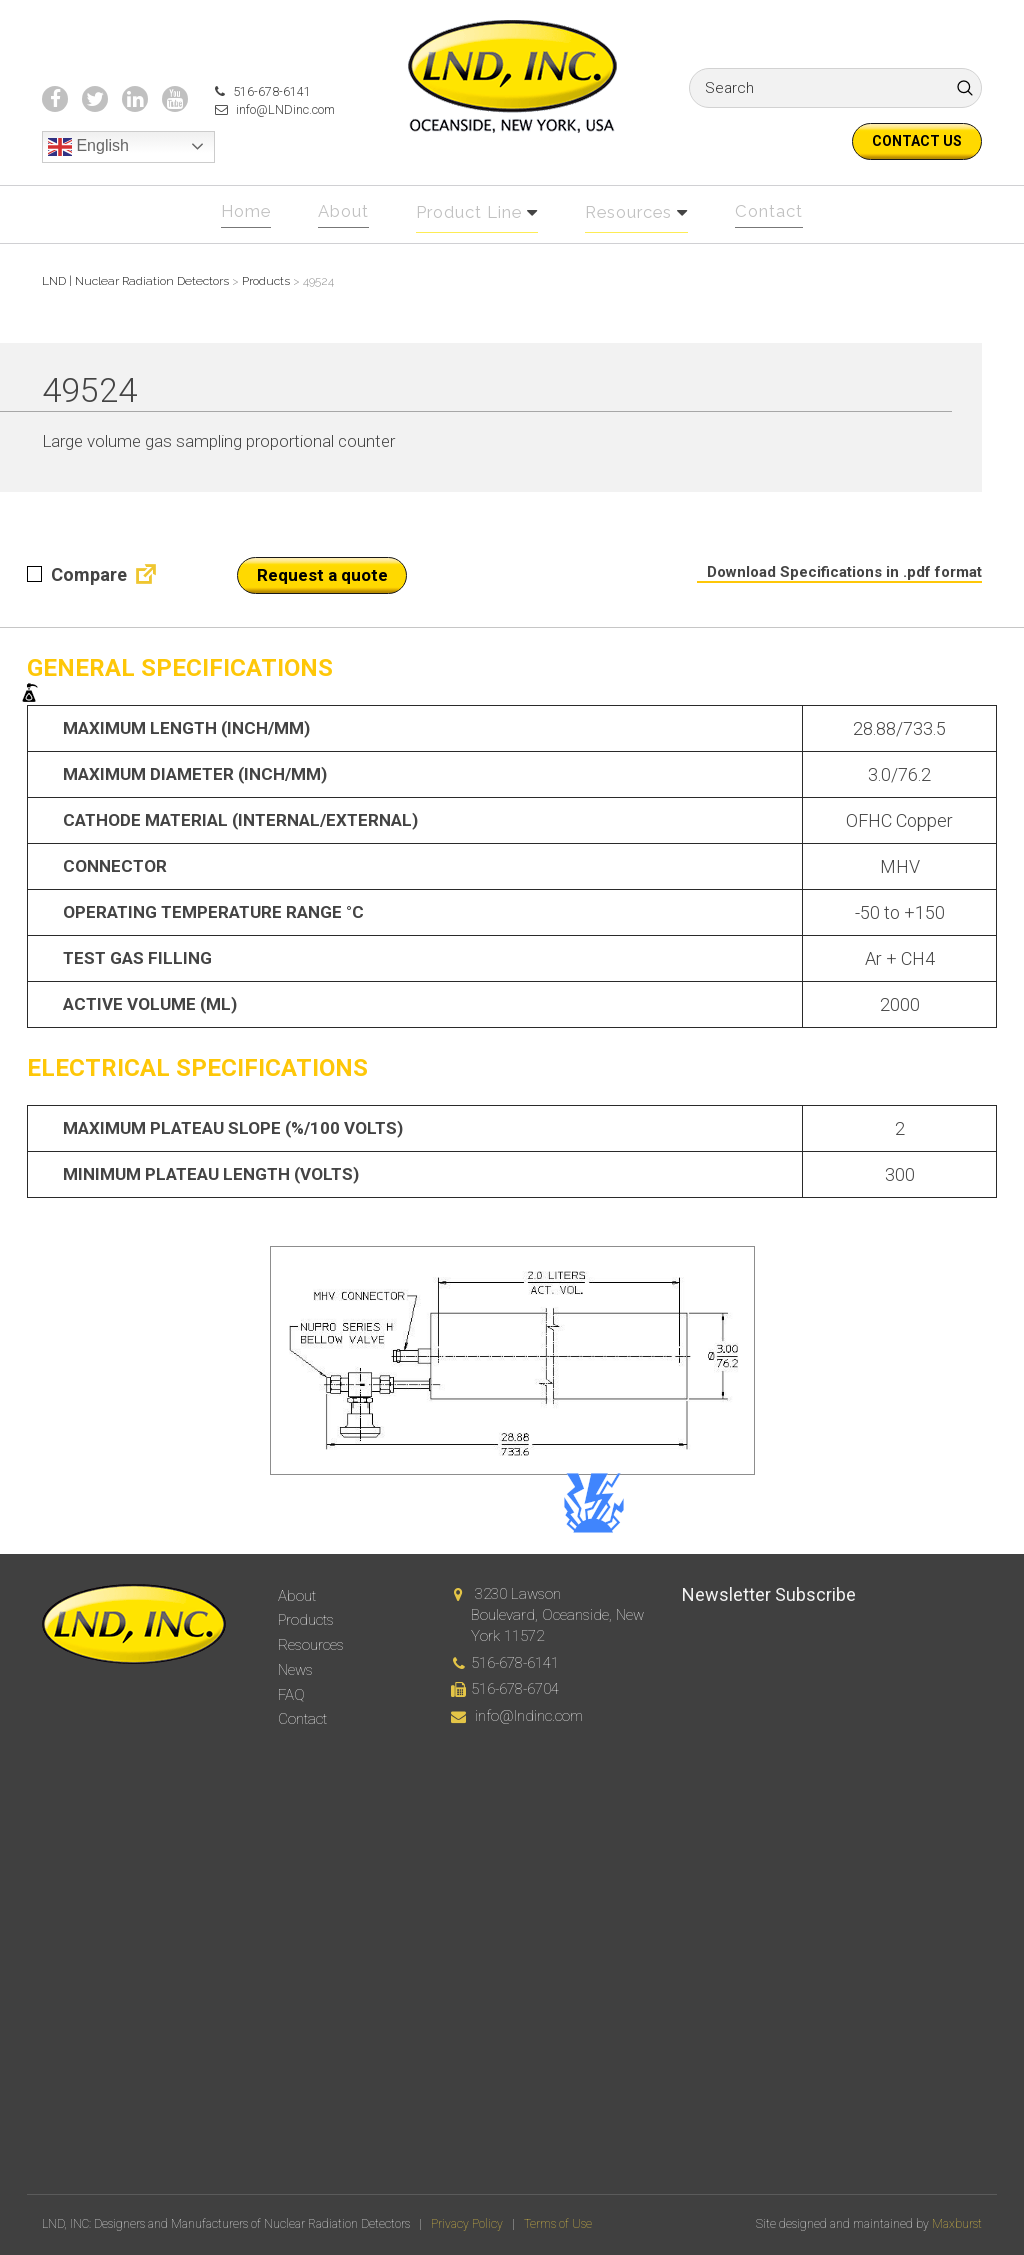 The width and height of the screenshot is (1024, 2255). Describe the element at coordinates (29, 692) in the screenshot. I see `indicates soap or hand washing station` at that location.